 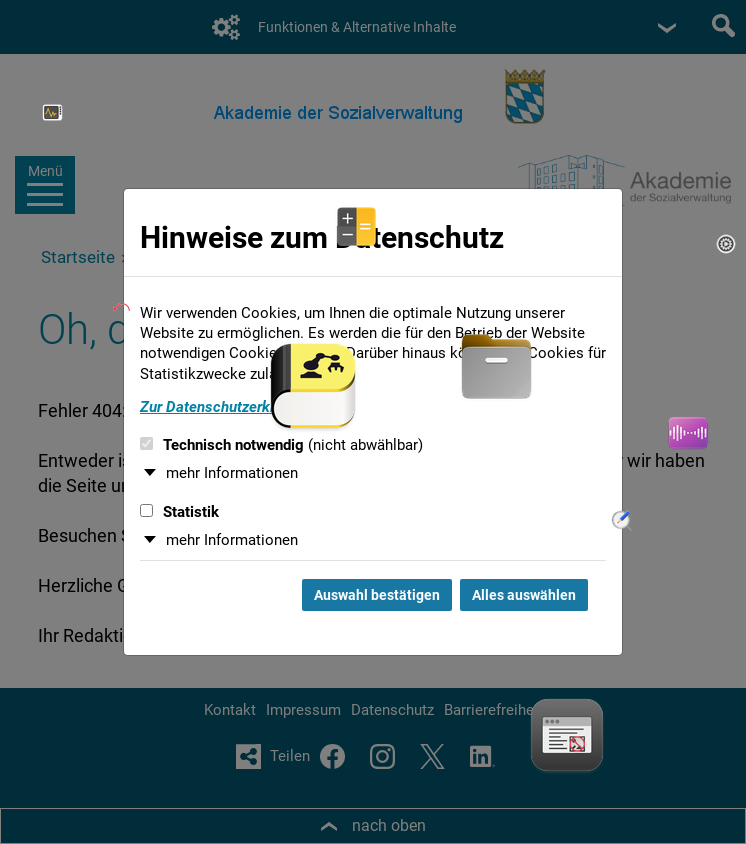 What do you see at coordinates (567, 735) in the screenshot?
I see `configure ad blocker settings` at bounding box center [567, 735].